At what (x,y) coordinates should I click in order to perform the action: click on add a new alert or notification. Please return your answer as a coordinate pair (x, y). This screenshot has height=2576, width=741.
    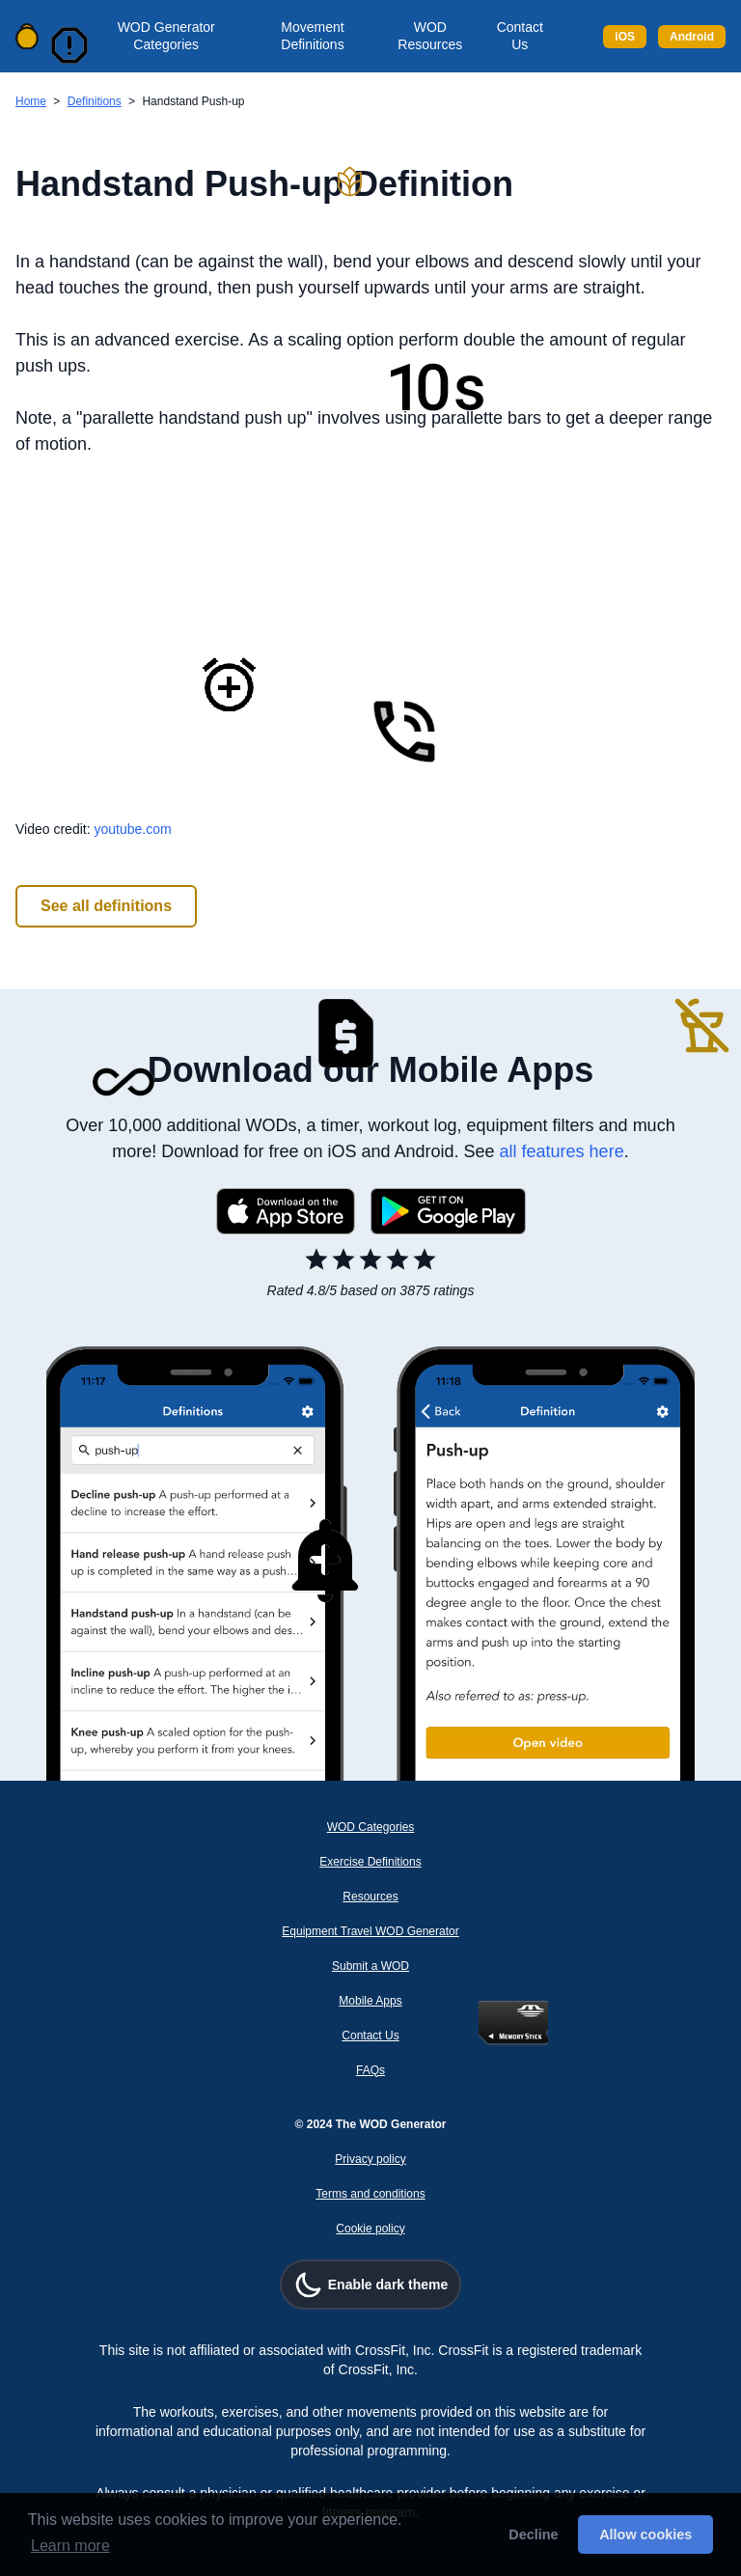
    Looking at the image, I should click on (325, 1560).